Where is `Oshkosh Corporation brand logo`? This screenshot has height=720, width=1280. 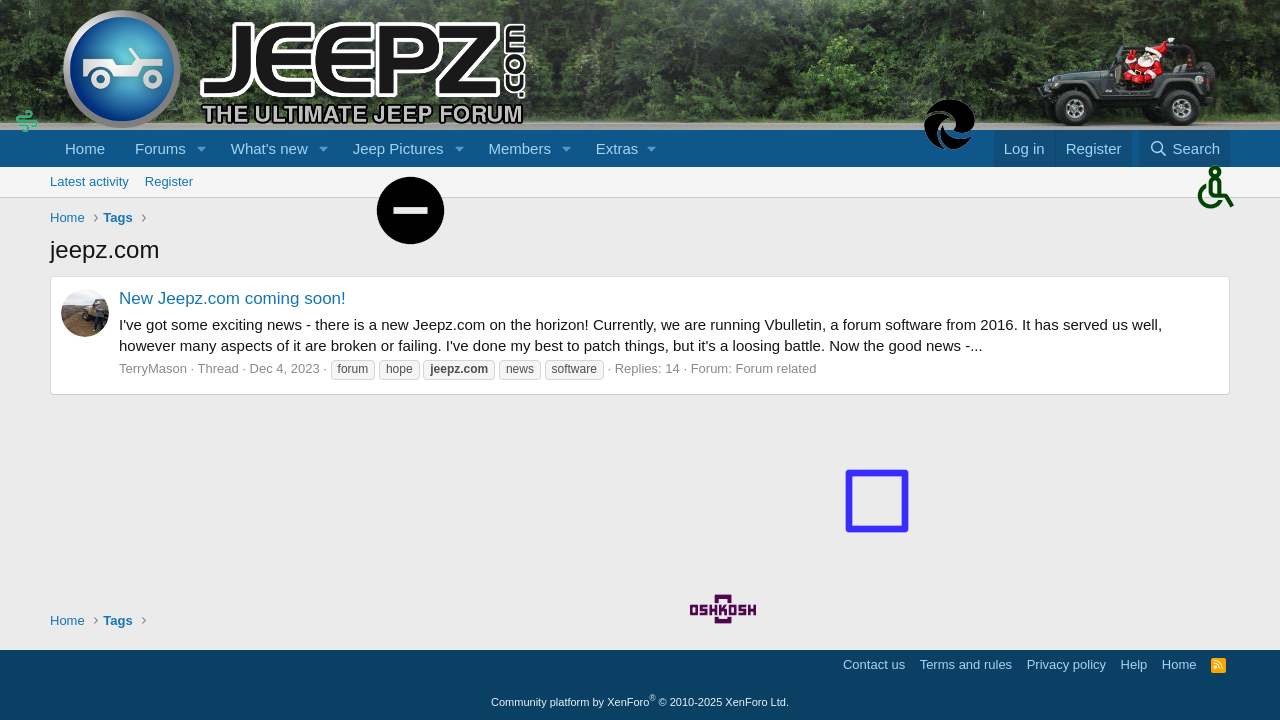 Oshkosh Corporation brand logo is located at coordinates (723, 609).